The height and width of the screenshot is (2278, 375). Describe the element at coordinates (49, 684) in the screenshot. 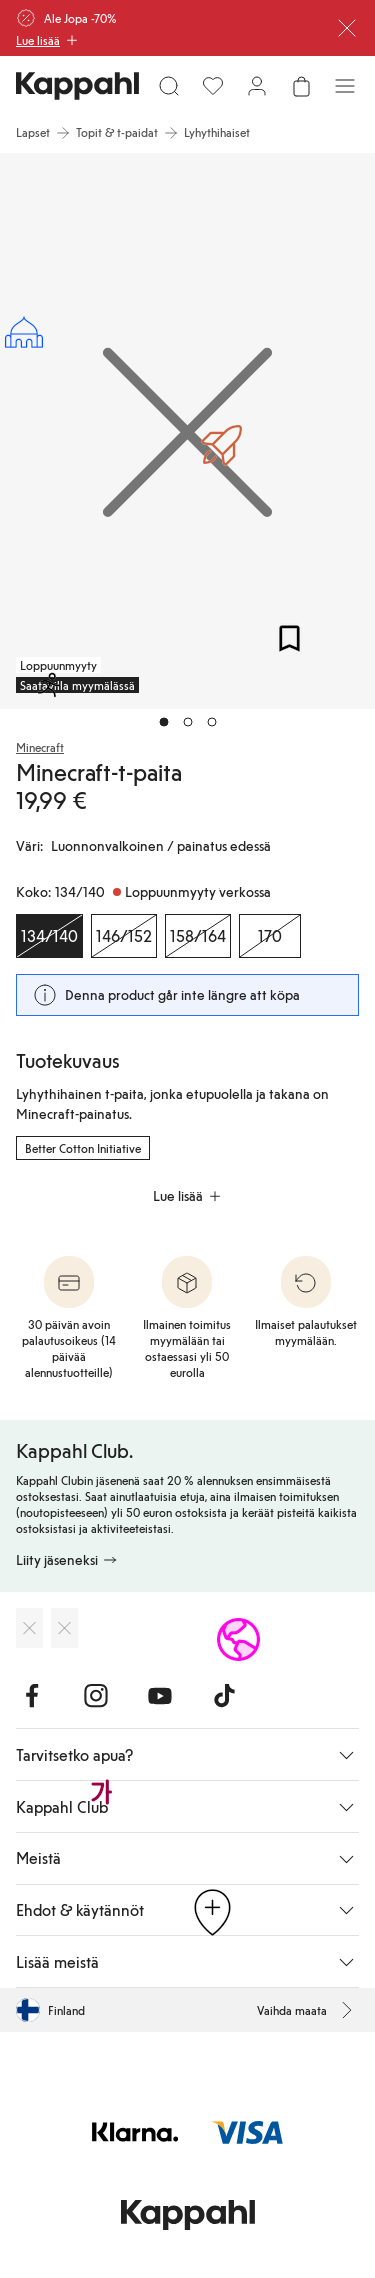

I see `start a run or workout activity` at that location.